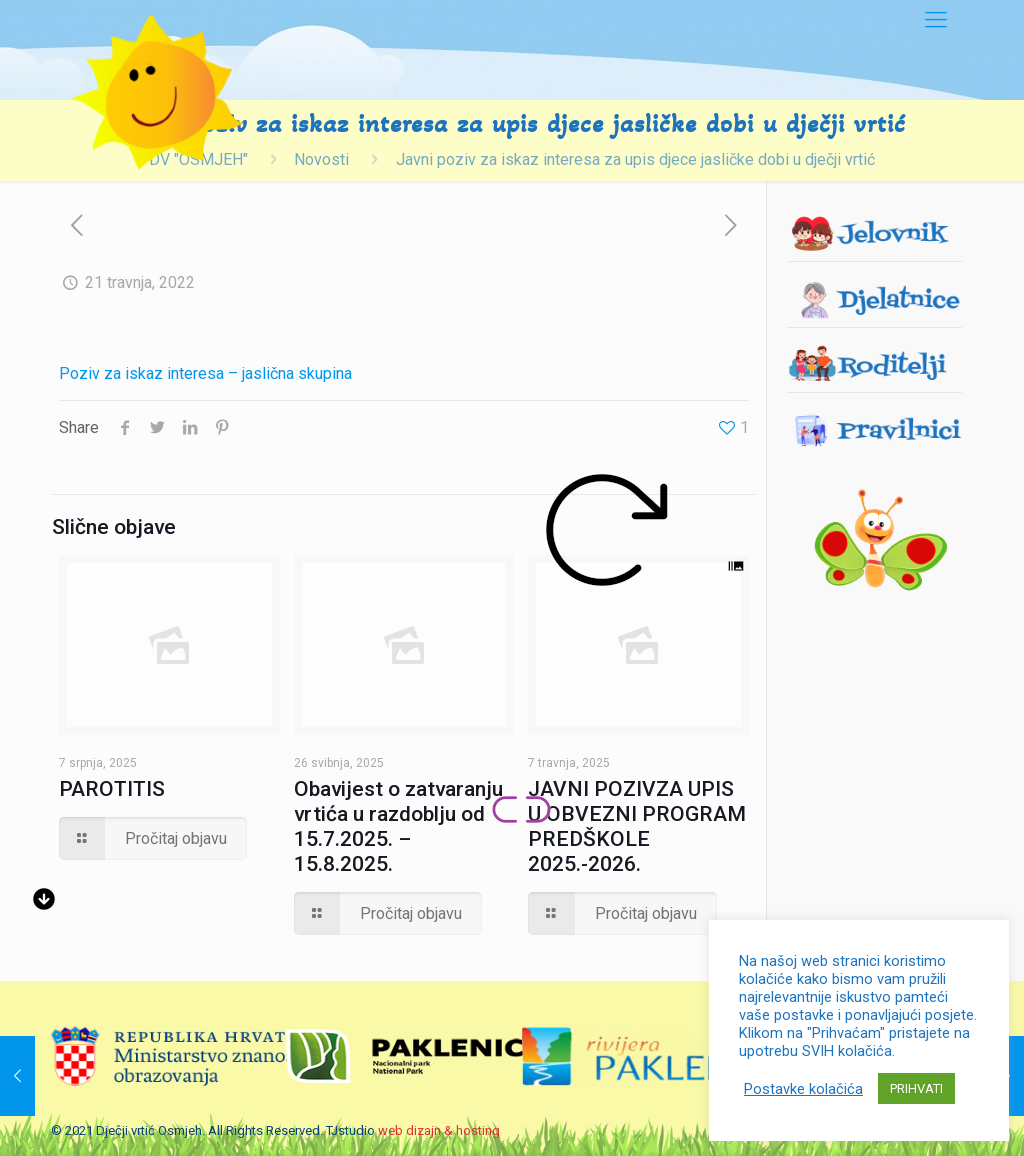 This screenshot has width=1024, height=1156. What do you see at coordinates (44, 899) in the screenshot?
I see `download file or content` at bounding box center [44, 899].